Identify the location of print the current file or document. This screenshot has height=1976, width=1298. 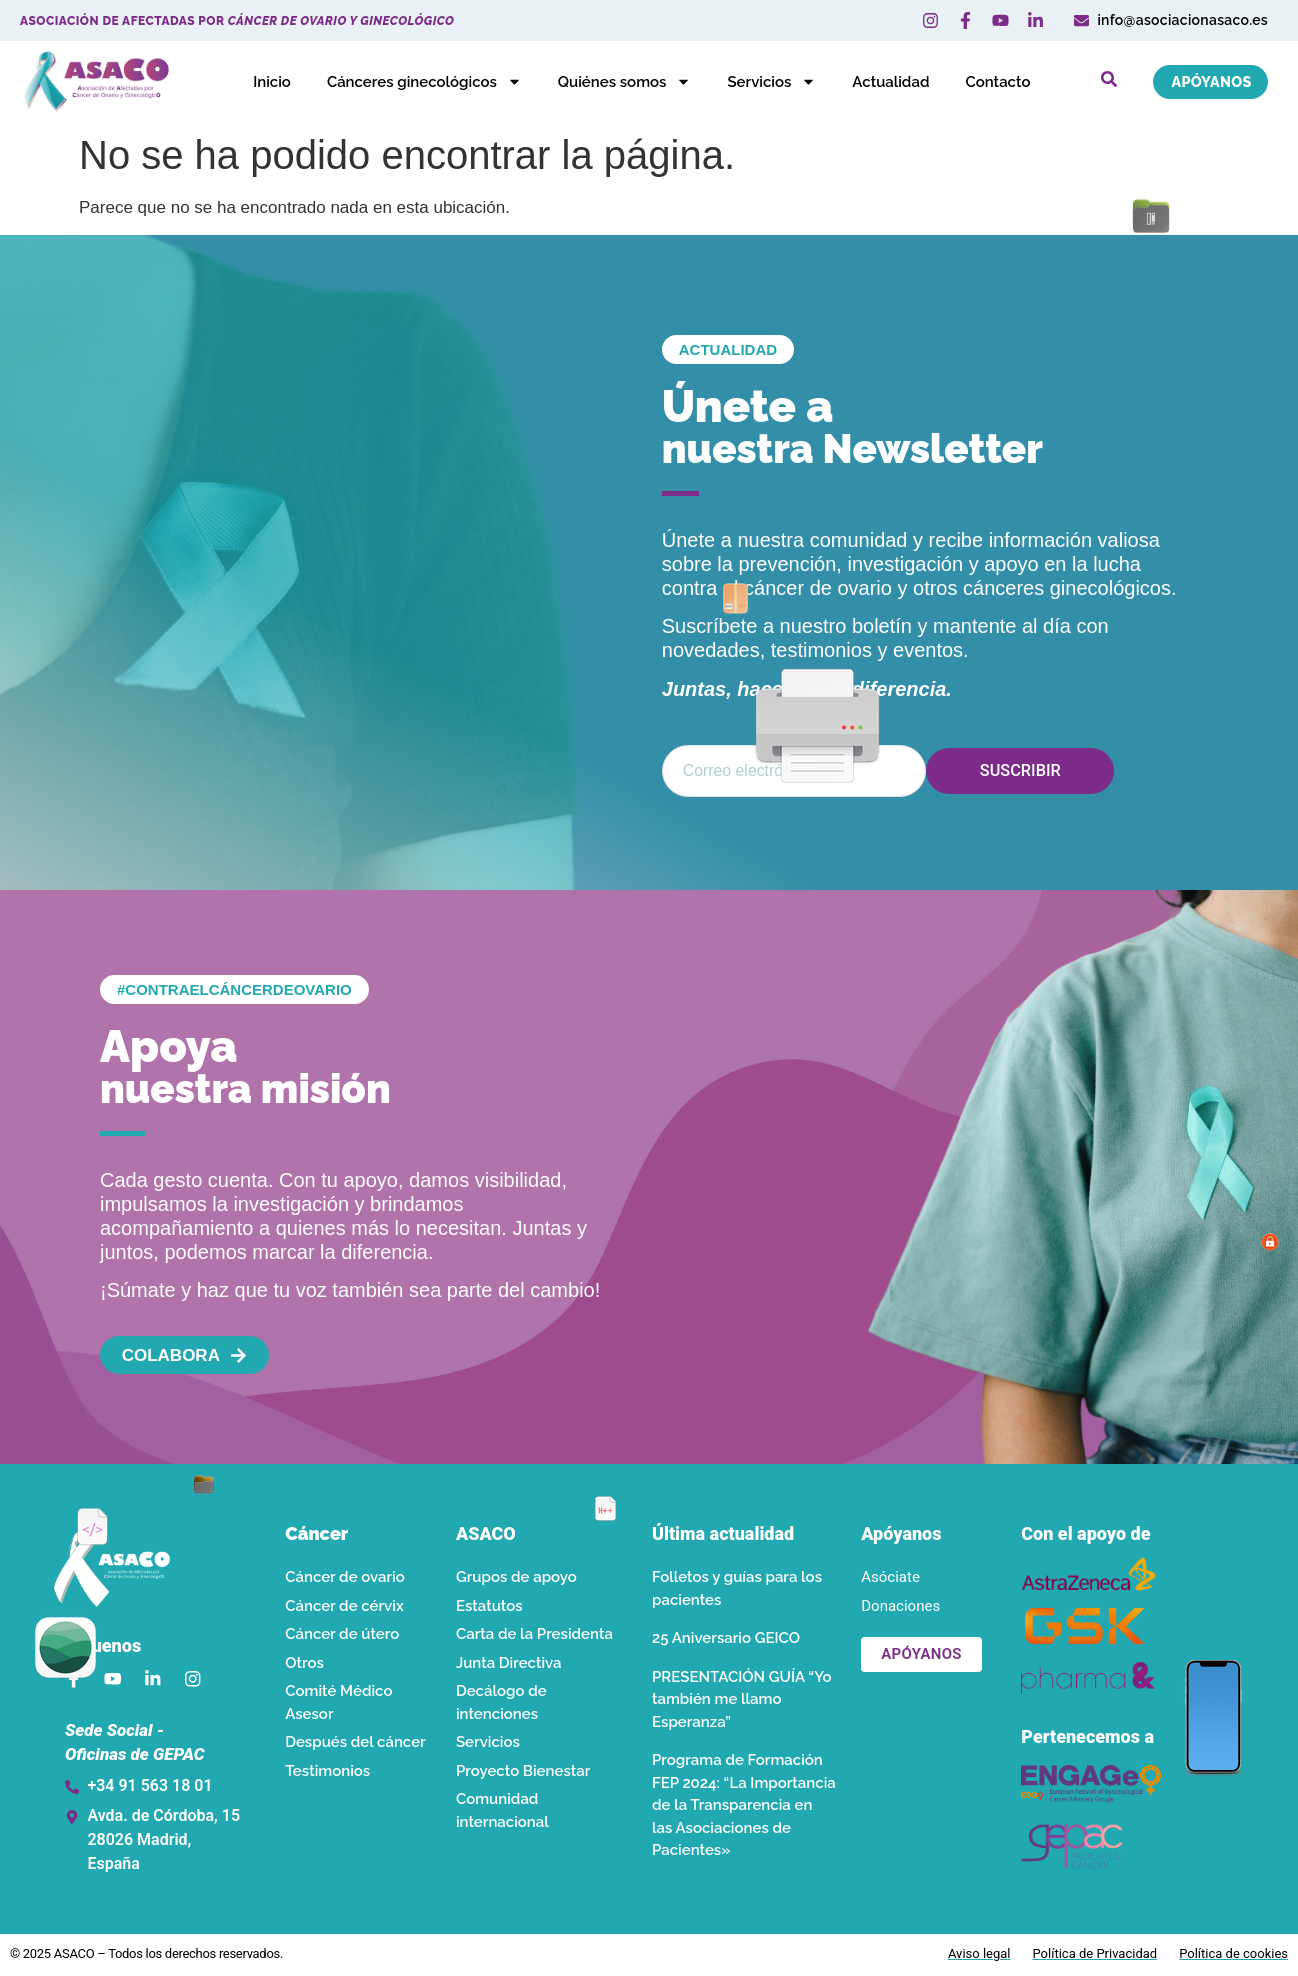
(817, 725).